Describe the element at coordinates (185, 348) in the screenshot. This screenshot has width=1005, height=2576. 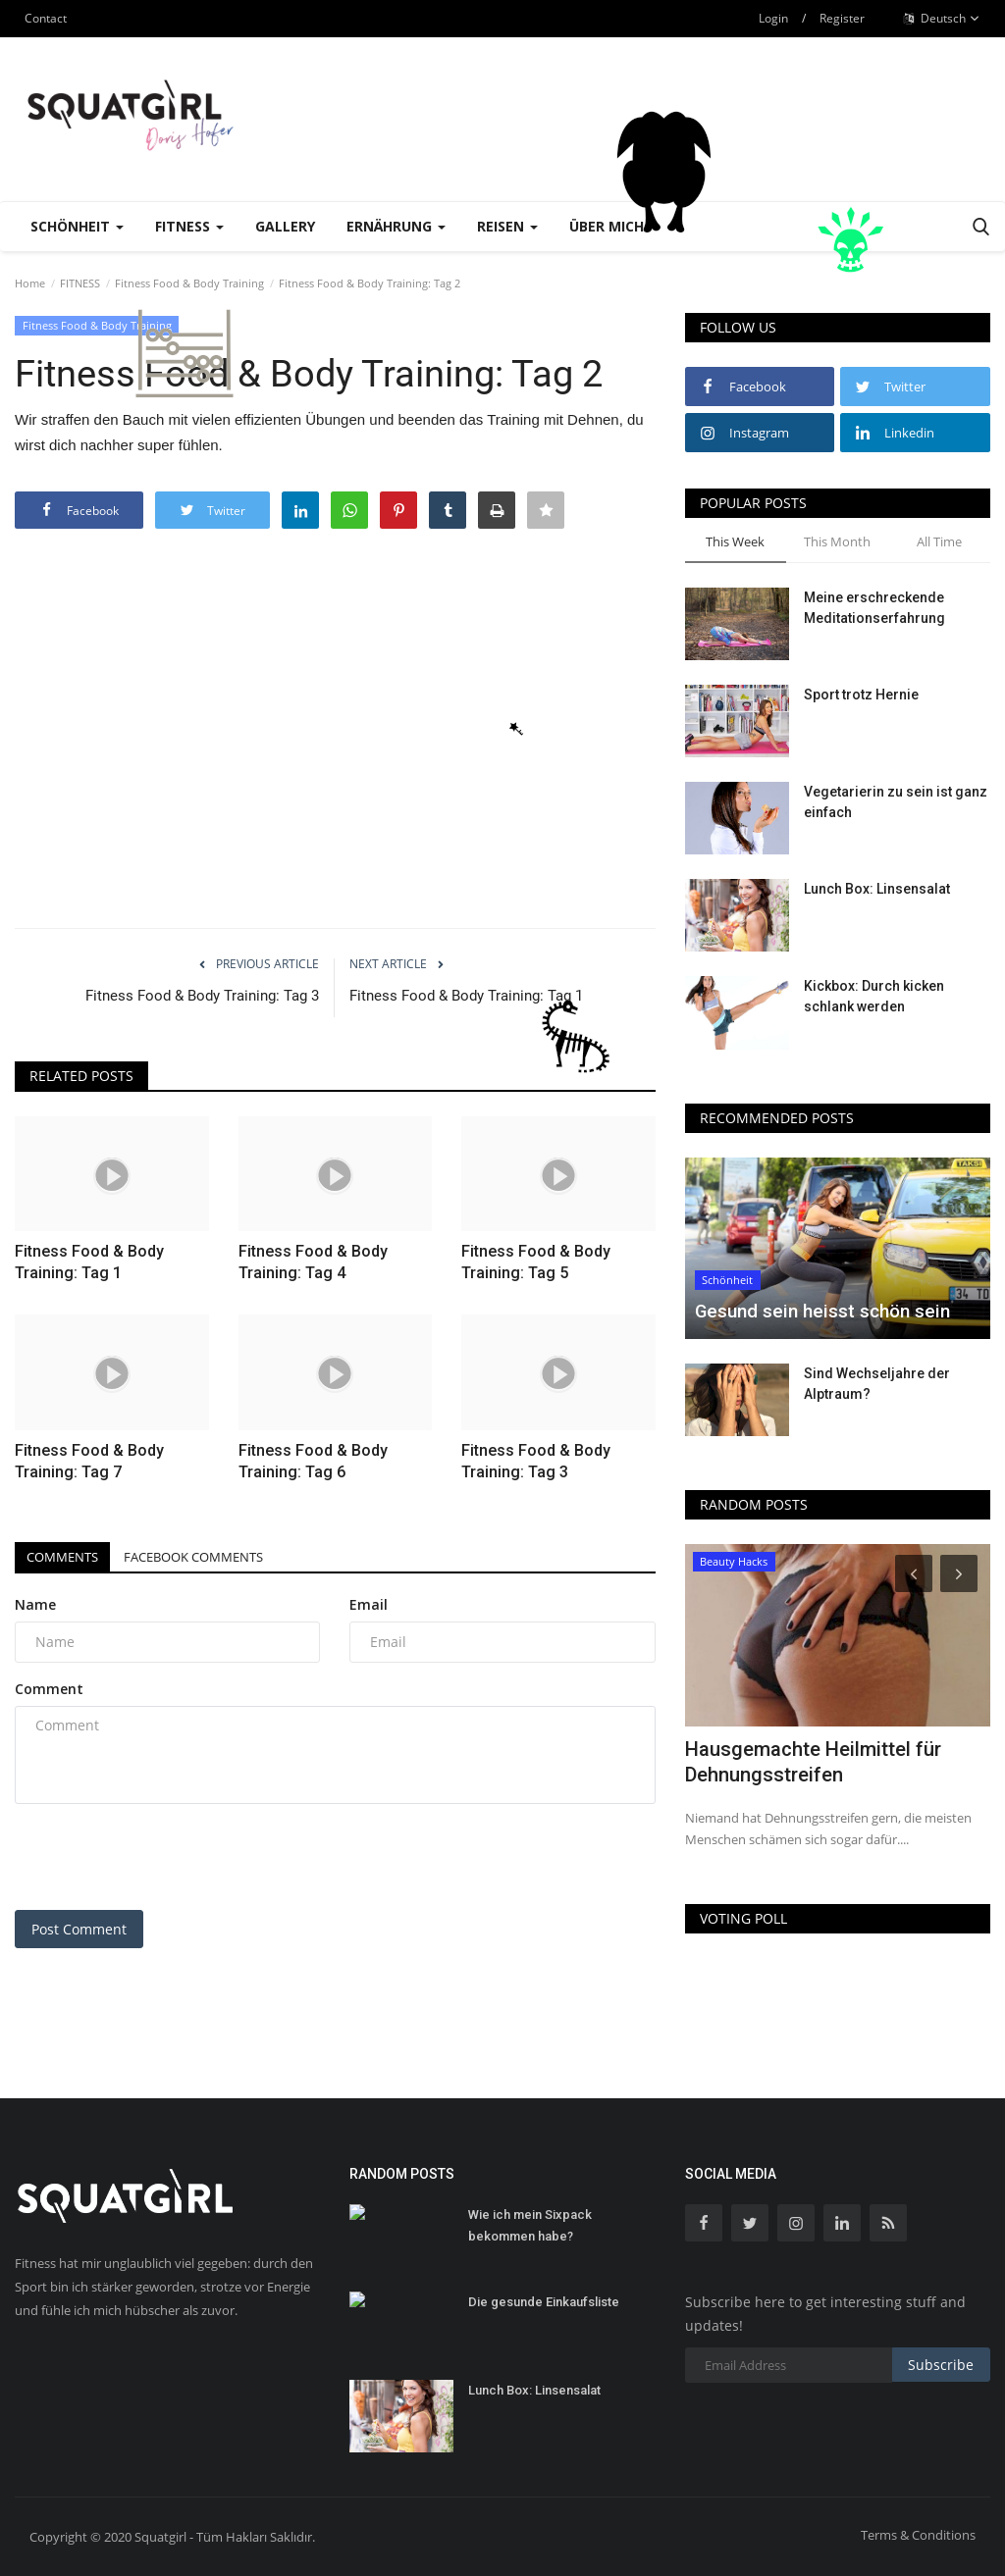
I see `open calculator or counting tool` at that location.